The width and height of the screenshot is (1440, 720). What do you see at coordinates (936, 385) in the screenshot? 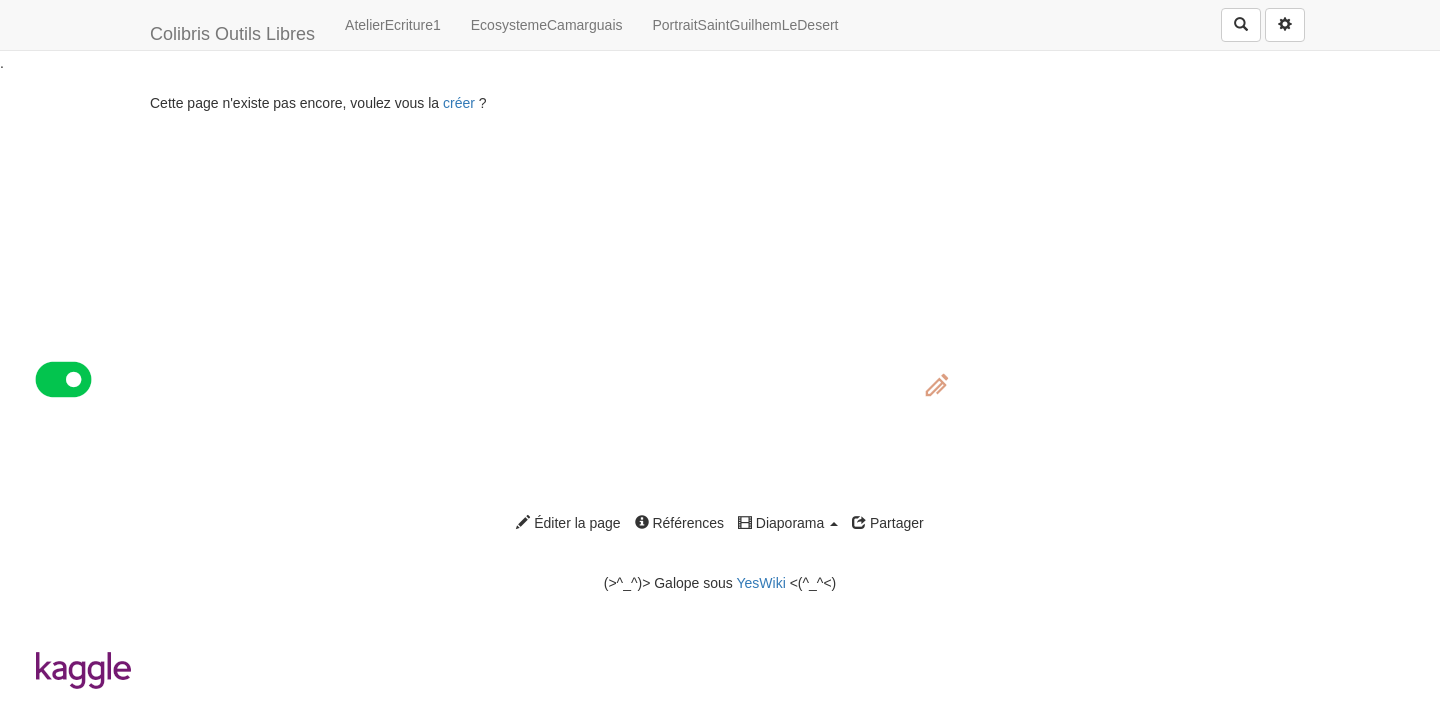
I see `edit or compose new content` at bounding box center [936, 385].